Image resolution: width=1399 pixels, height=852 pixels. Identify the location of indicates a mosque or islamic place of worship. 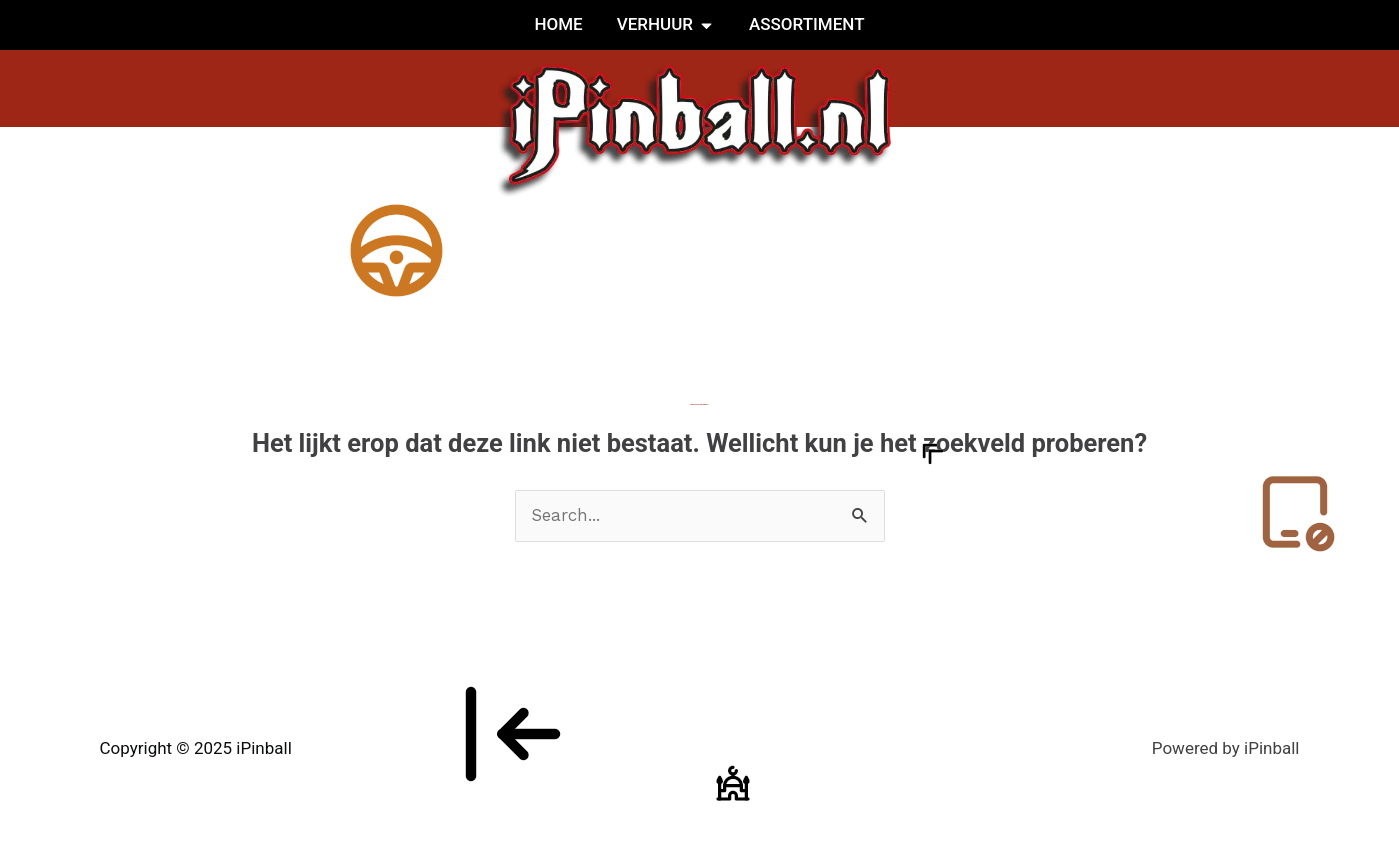
(733, 784).